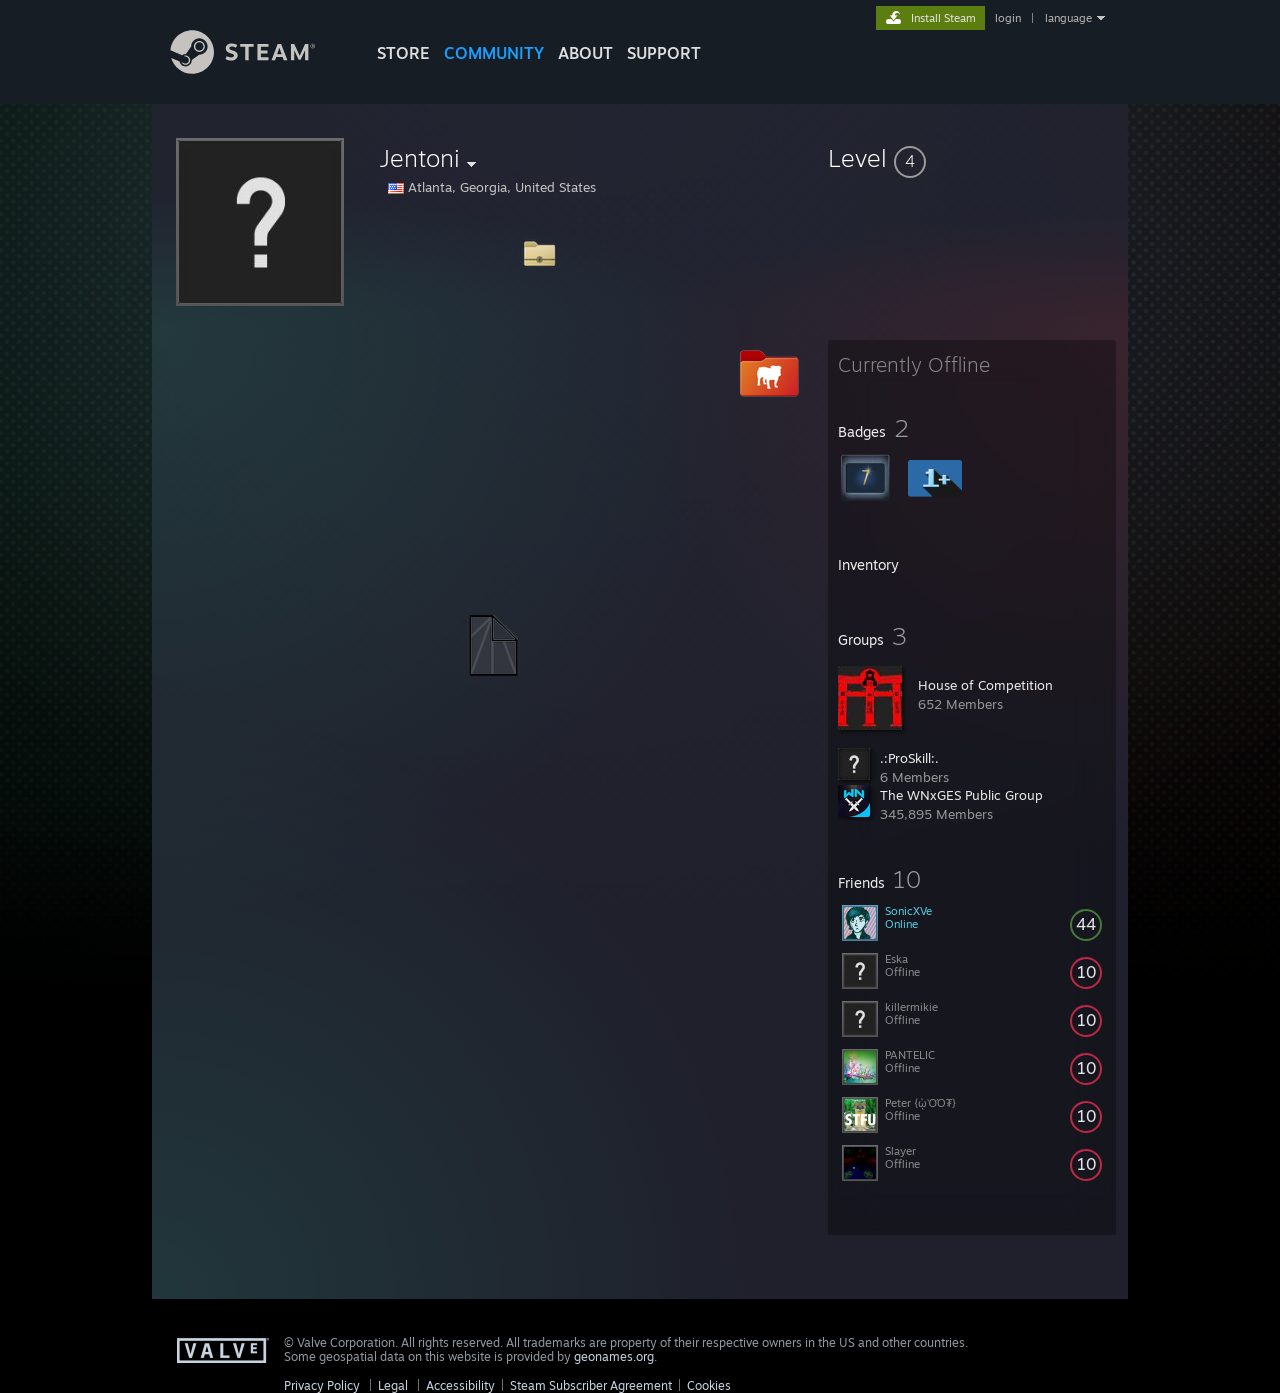  Describe the element at coordinates (539, 254) in the screenshot. I see `open folder containing pokémon or pokelantis-themed content` at that location.